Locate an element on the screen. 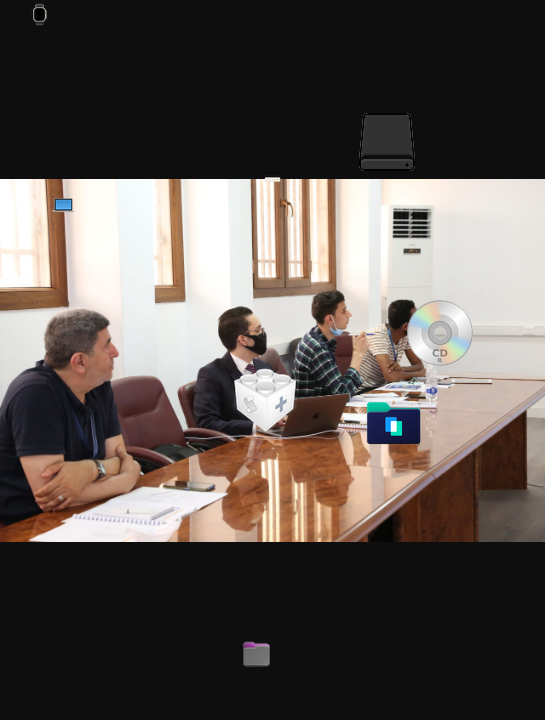  scripting addition or plugin component for script editor is located at coordinates (265, 400).